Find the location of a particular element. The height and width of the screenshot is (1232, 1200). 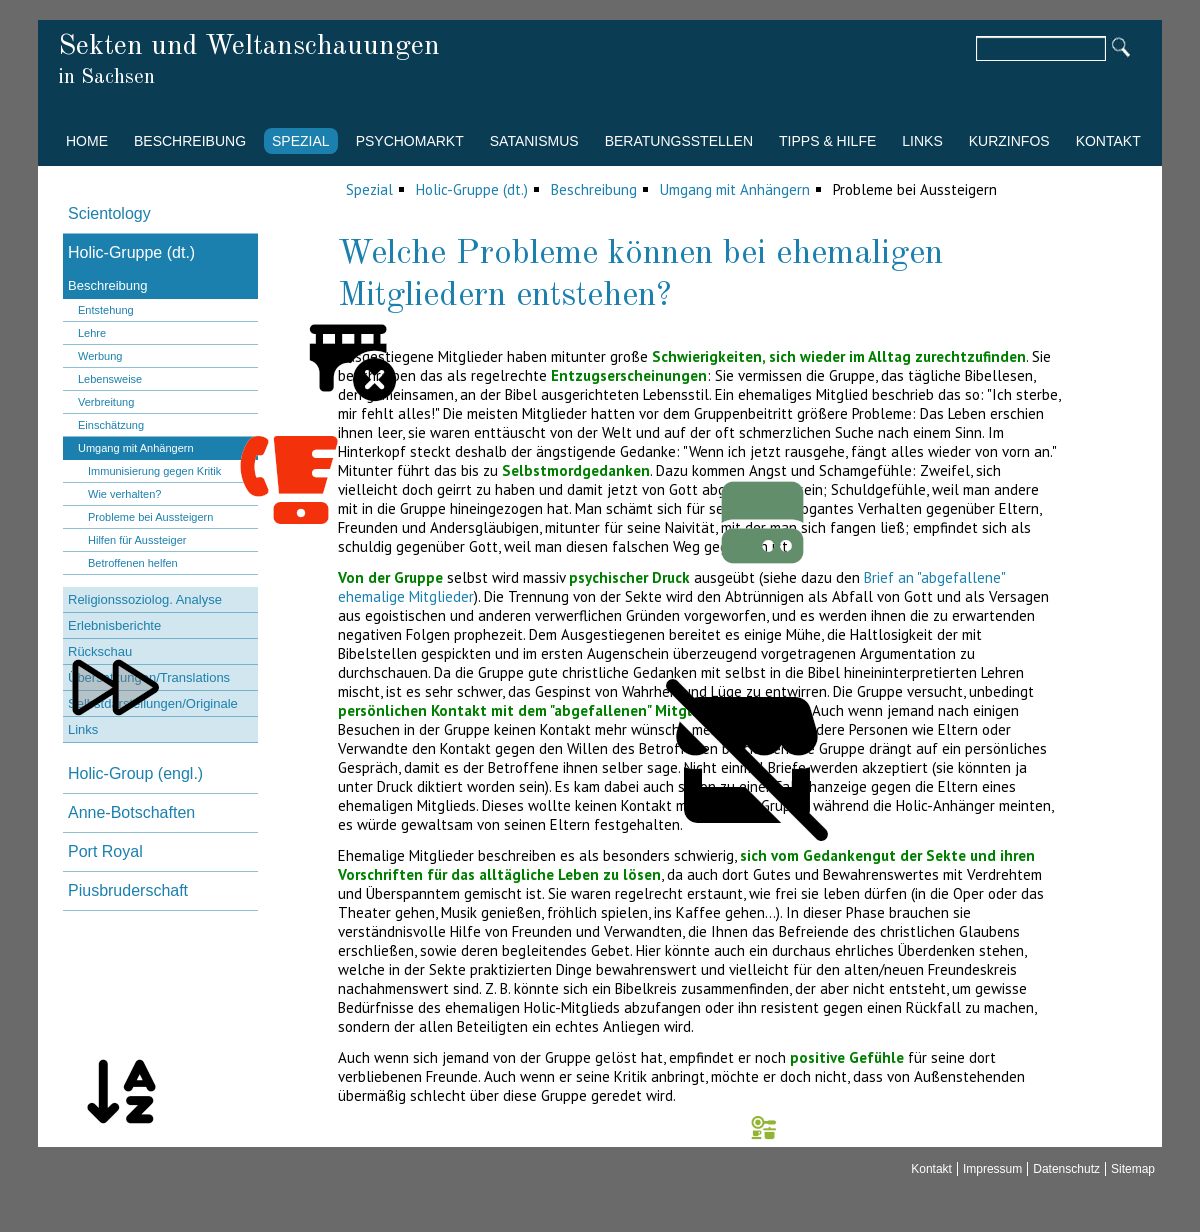

skip forward in media playback is located at coordinates (109, 687).